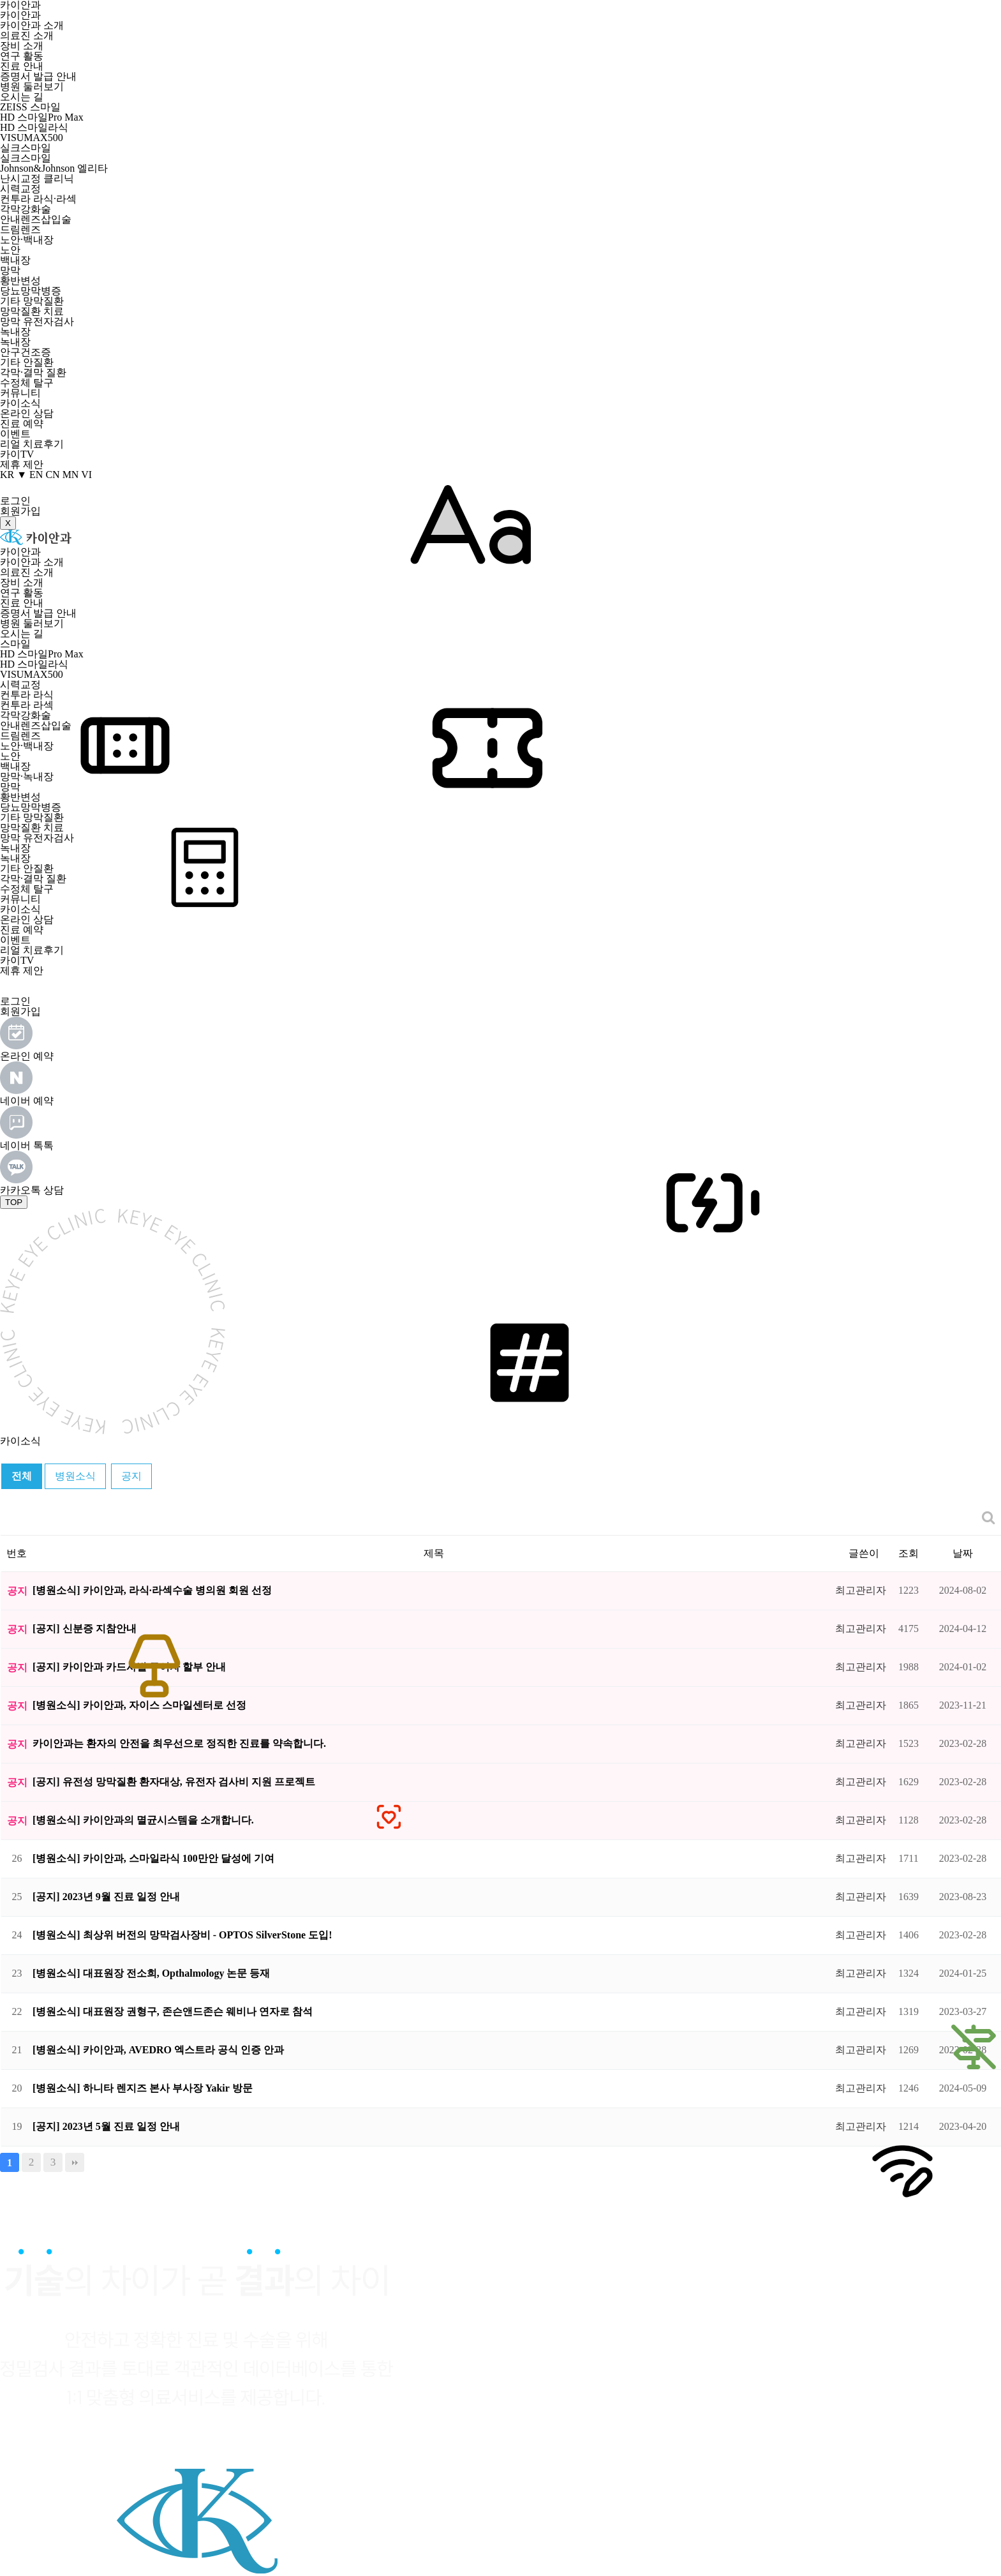 This screenshot has height=2576, width=1001. I want to click on view or browse hashtags, so click(530, 1363).